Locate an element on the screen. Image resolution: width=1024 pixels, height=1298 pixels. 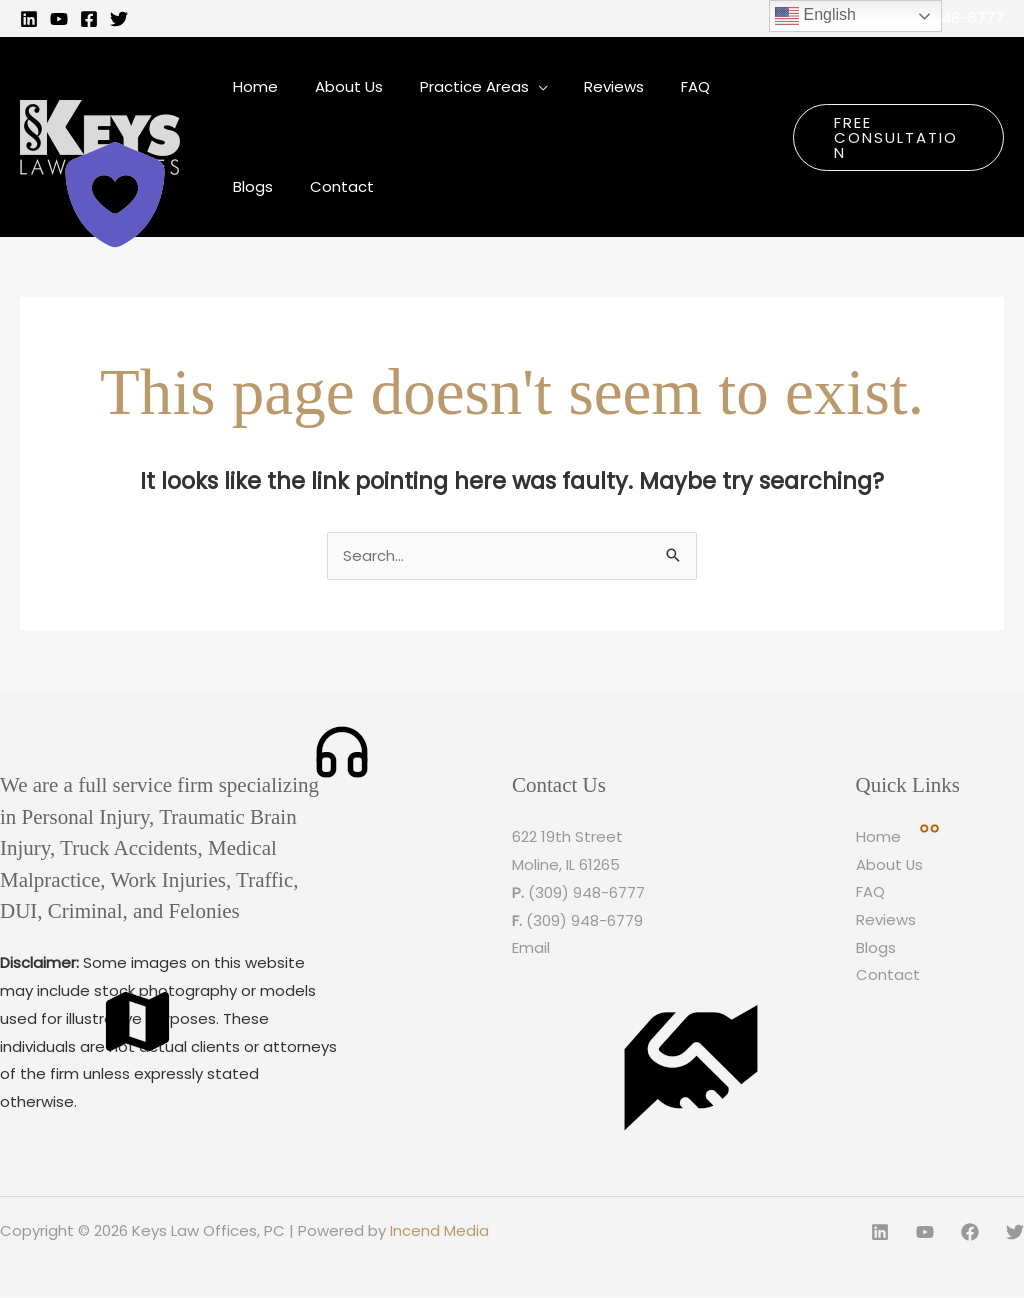
health or medical protection status is located at coordinates (115, 195).